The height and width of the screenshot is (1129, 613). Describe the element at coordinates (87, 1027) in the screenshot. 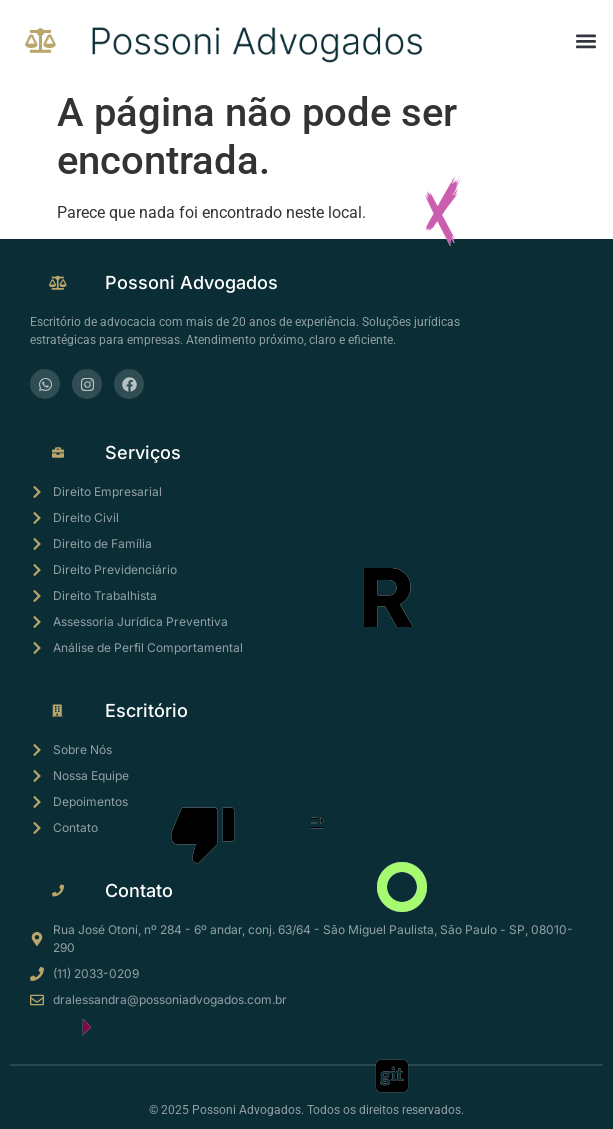

I see `expand a collapsed menu or section` at that location.